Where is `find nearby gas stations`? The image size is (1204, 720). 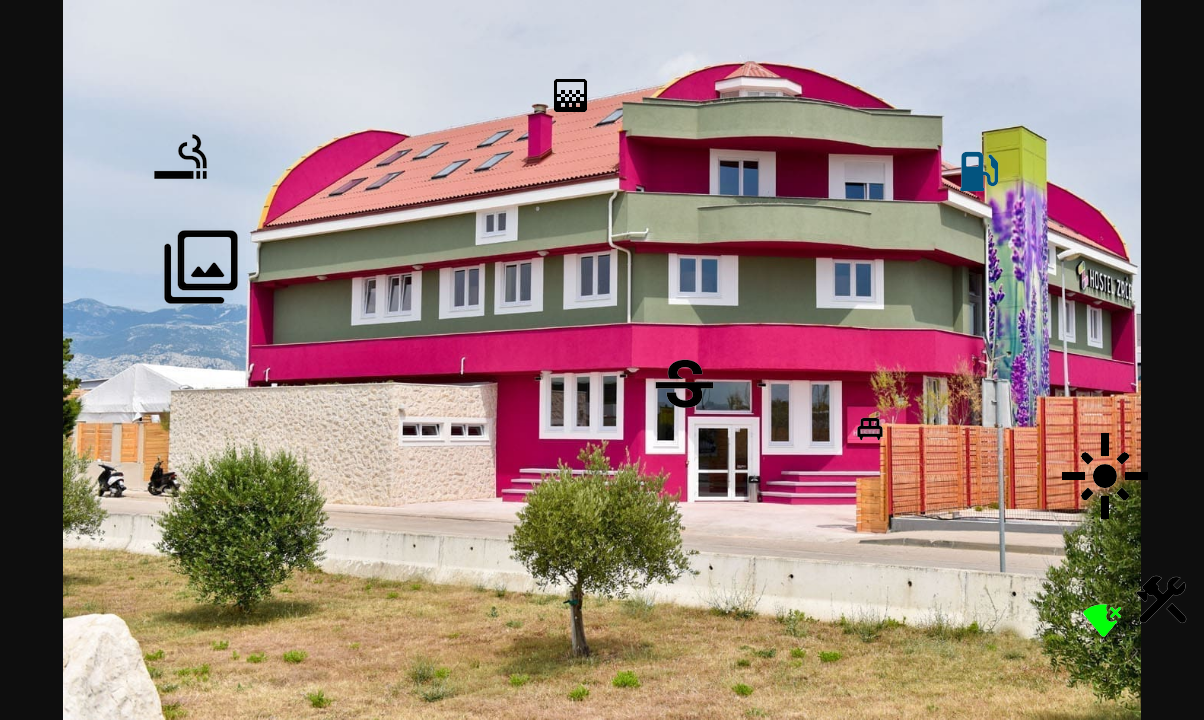
find nearby gas stations is located at coordinates (978, 171).